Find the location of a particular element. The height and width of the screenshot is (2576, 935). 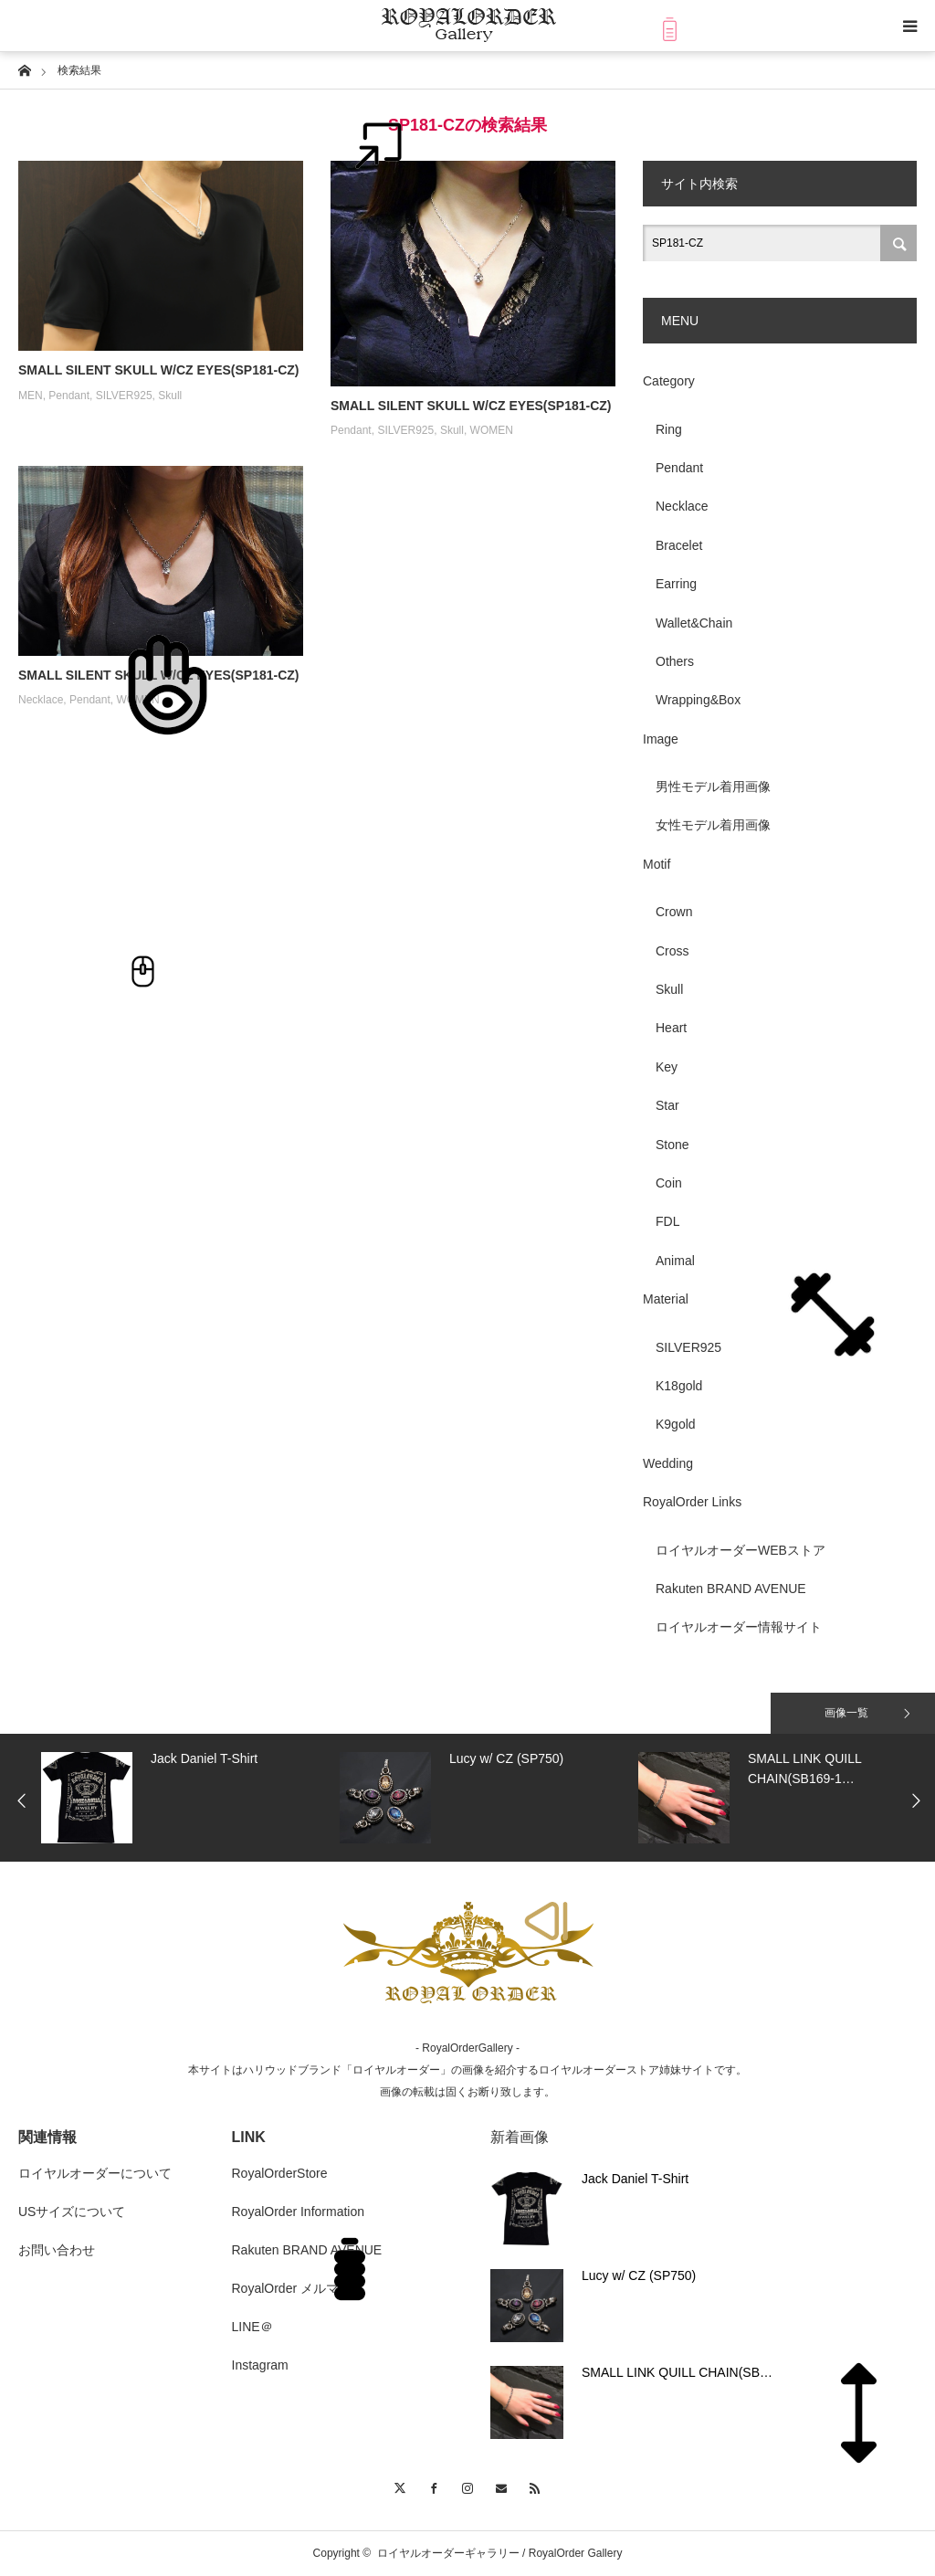

indicates high battery level is located at coordinates (669, 29).